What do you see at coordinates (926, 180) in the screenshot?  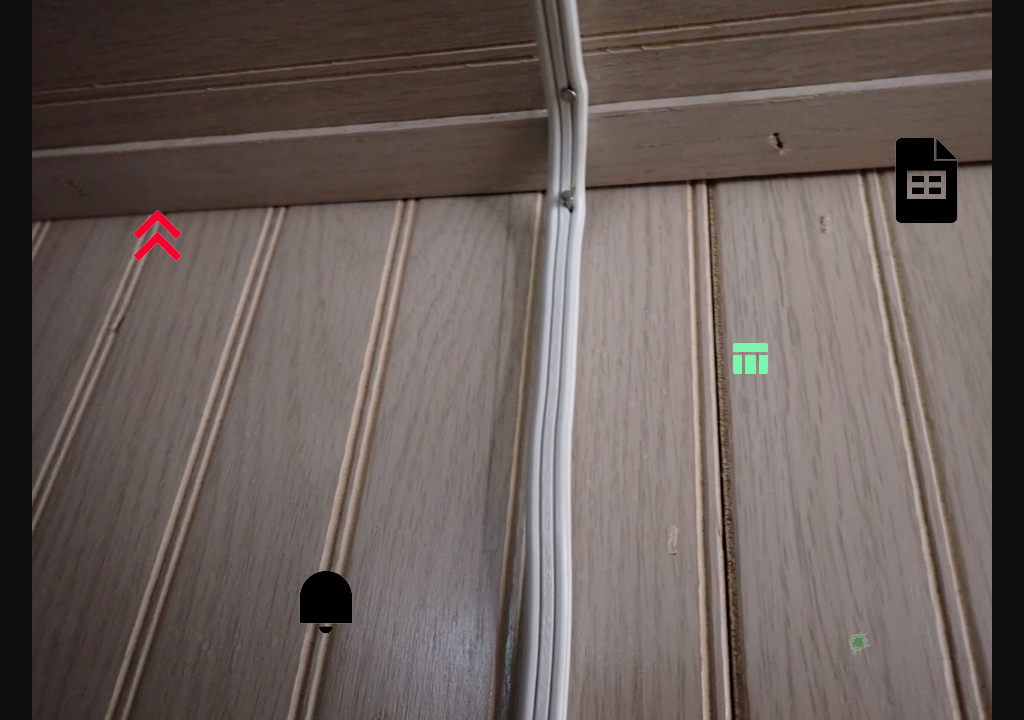 I see `open Google Sheets` at bounding box center [926, 180].